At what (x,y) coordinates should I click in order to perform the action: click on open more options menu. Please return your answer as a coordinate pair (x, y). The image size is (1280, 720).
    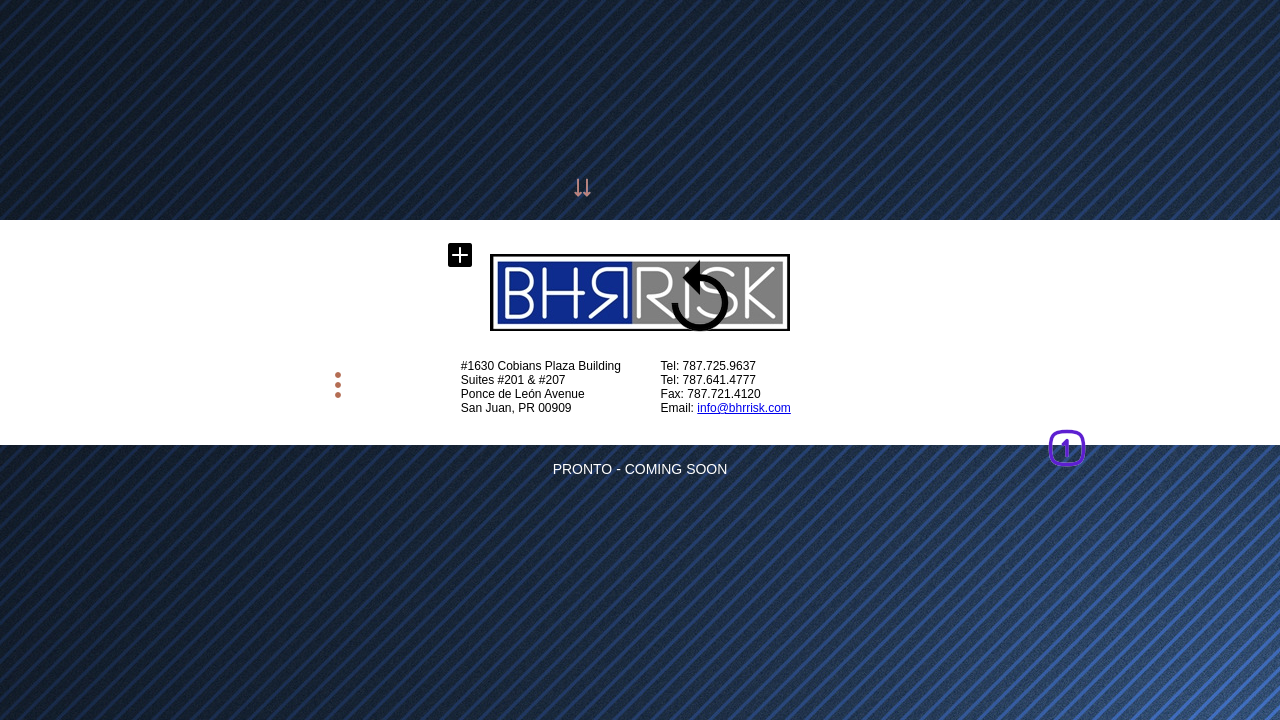
    Looking at the image, I should click on (338, 385).